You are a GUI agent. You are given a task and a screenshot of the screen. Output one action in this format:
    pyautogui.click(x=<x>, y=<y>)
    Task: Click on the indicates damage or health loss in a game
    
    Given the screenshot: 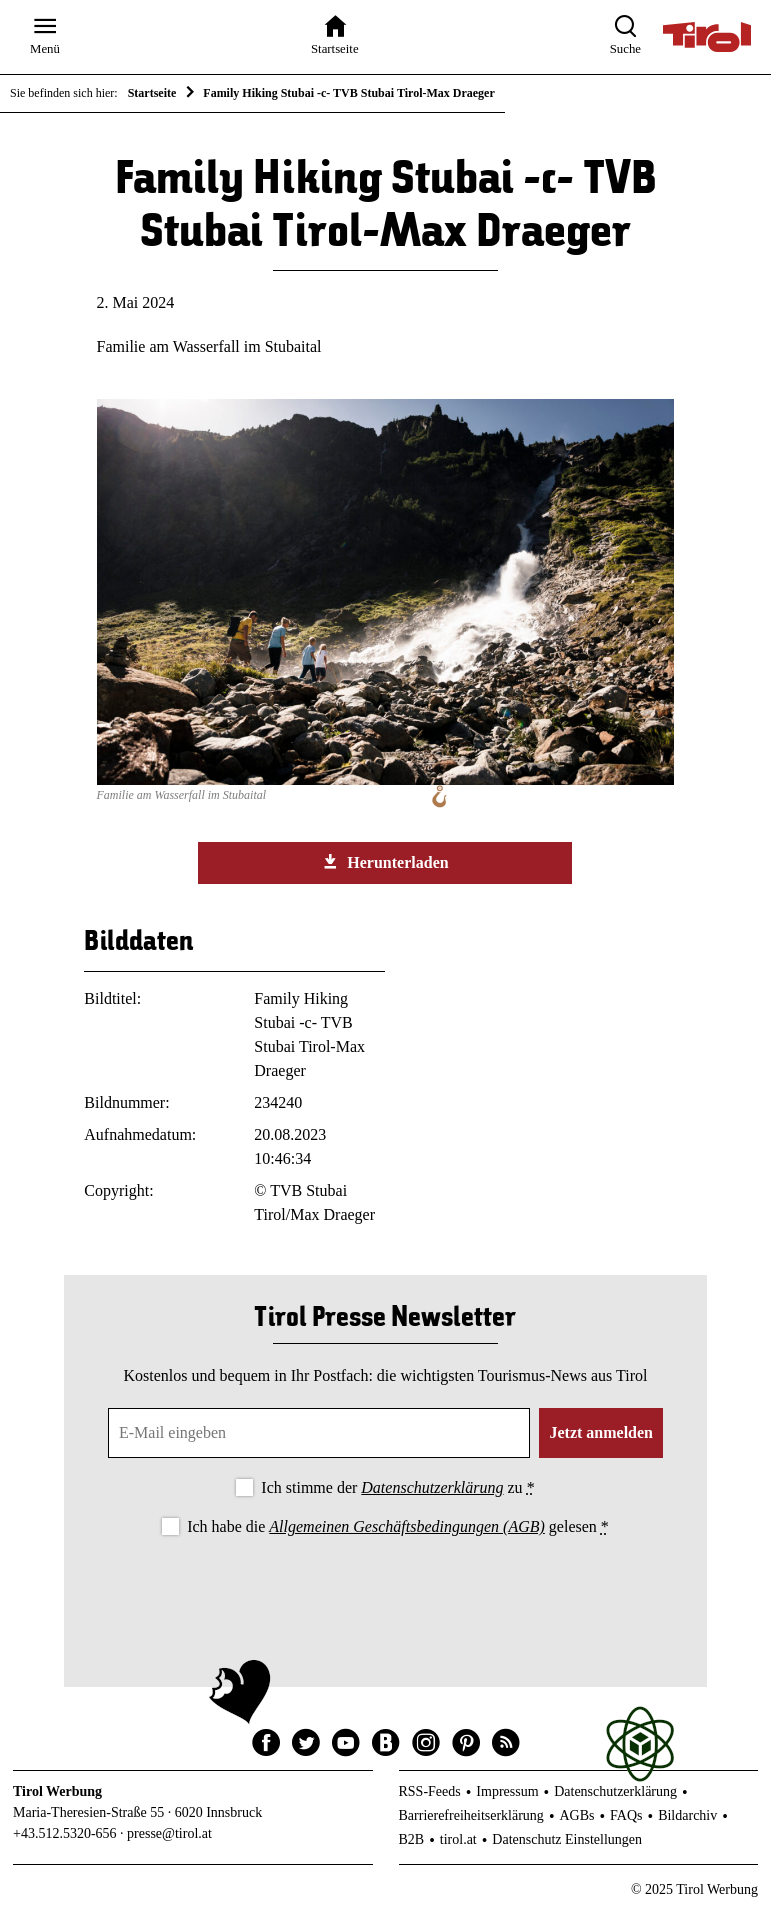 What is the action you would take?
    pyautogui.click(x=238, y=1692)
    